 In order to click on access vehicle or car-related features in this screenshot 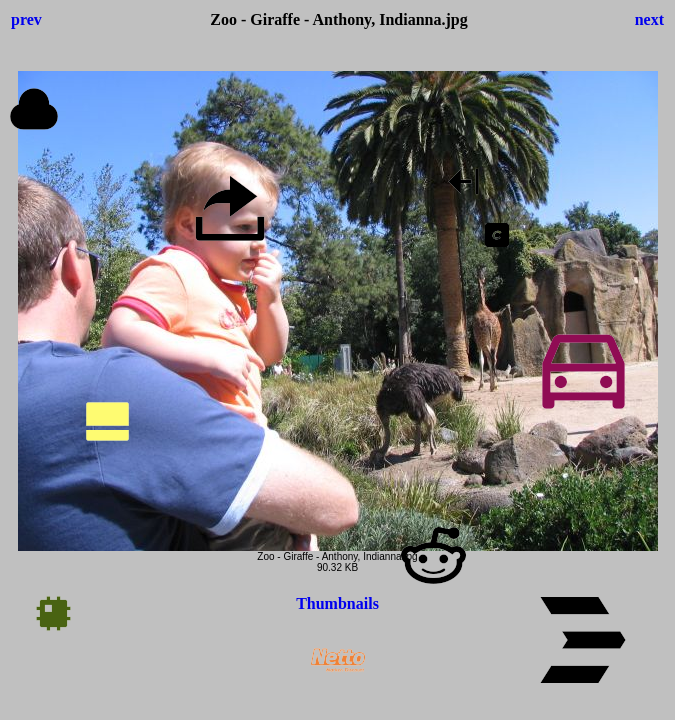, I will do `click(583, 367)`.